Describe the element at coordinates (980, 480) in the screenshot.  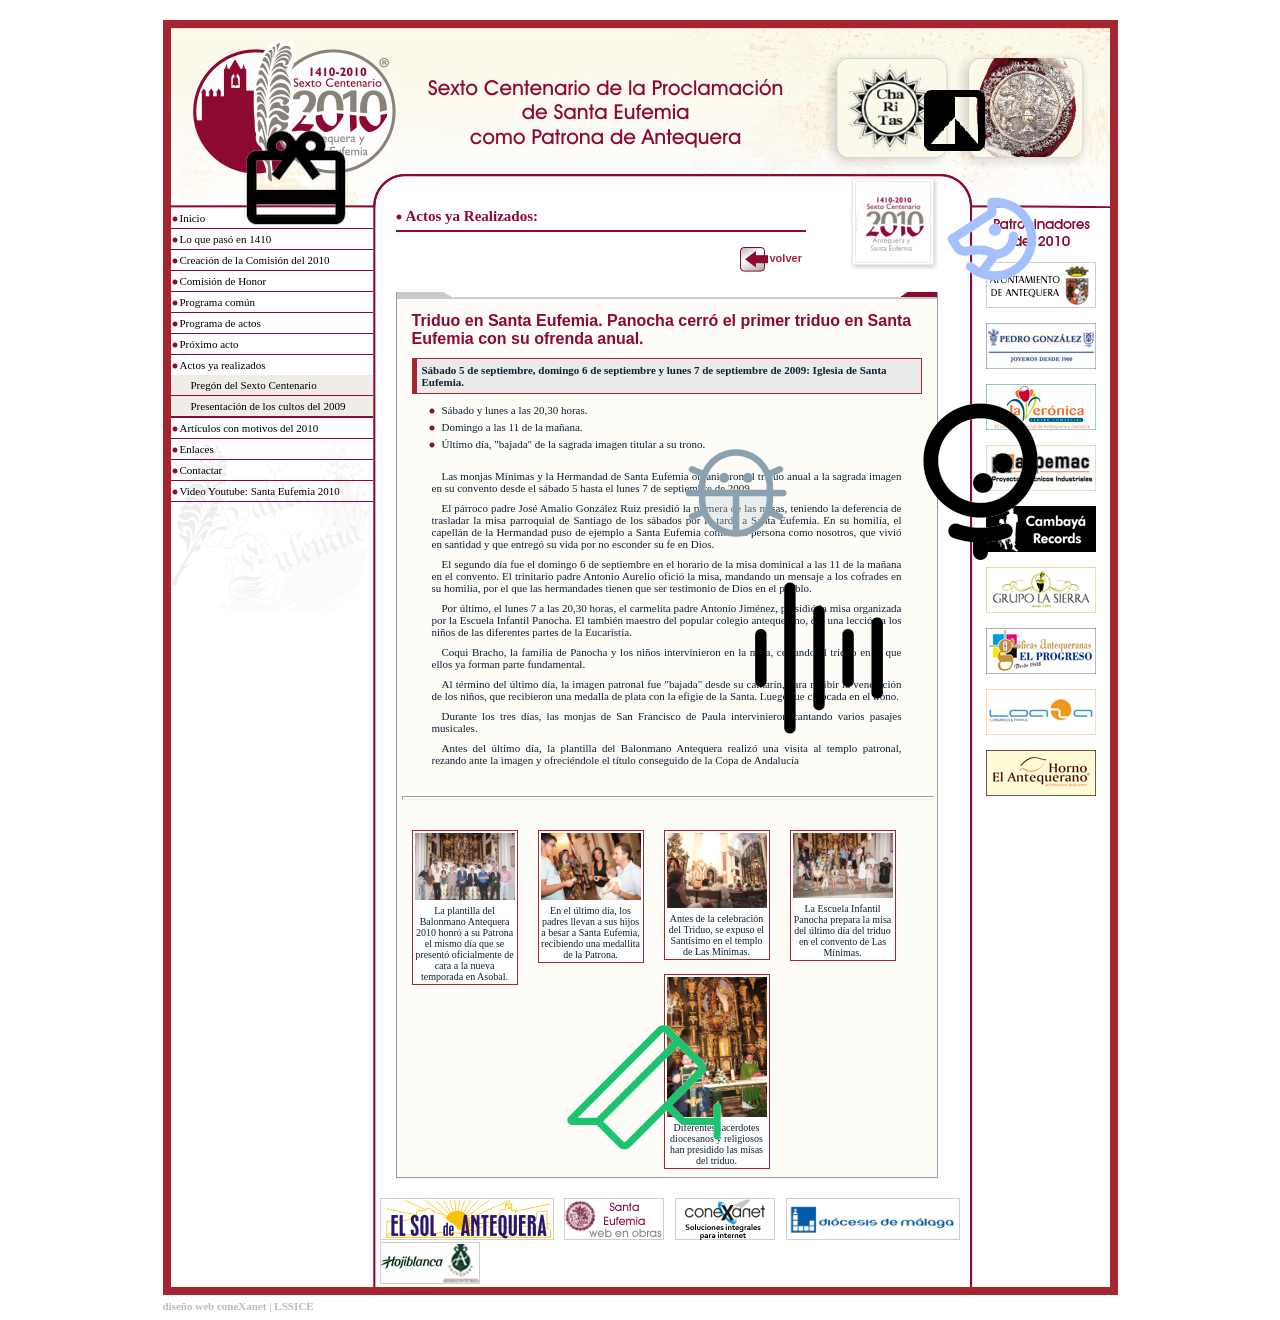
I see `access golf-related features or content` at that location.